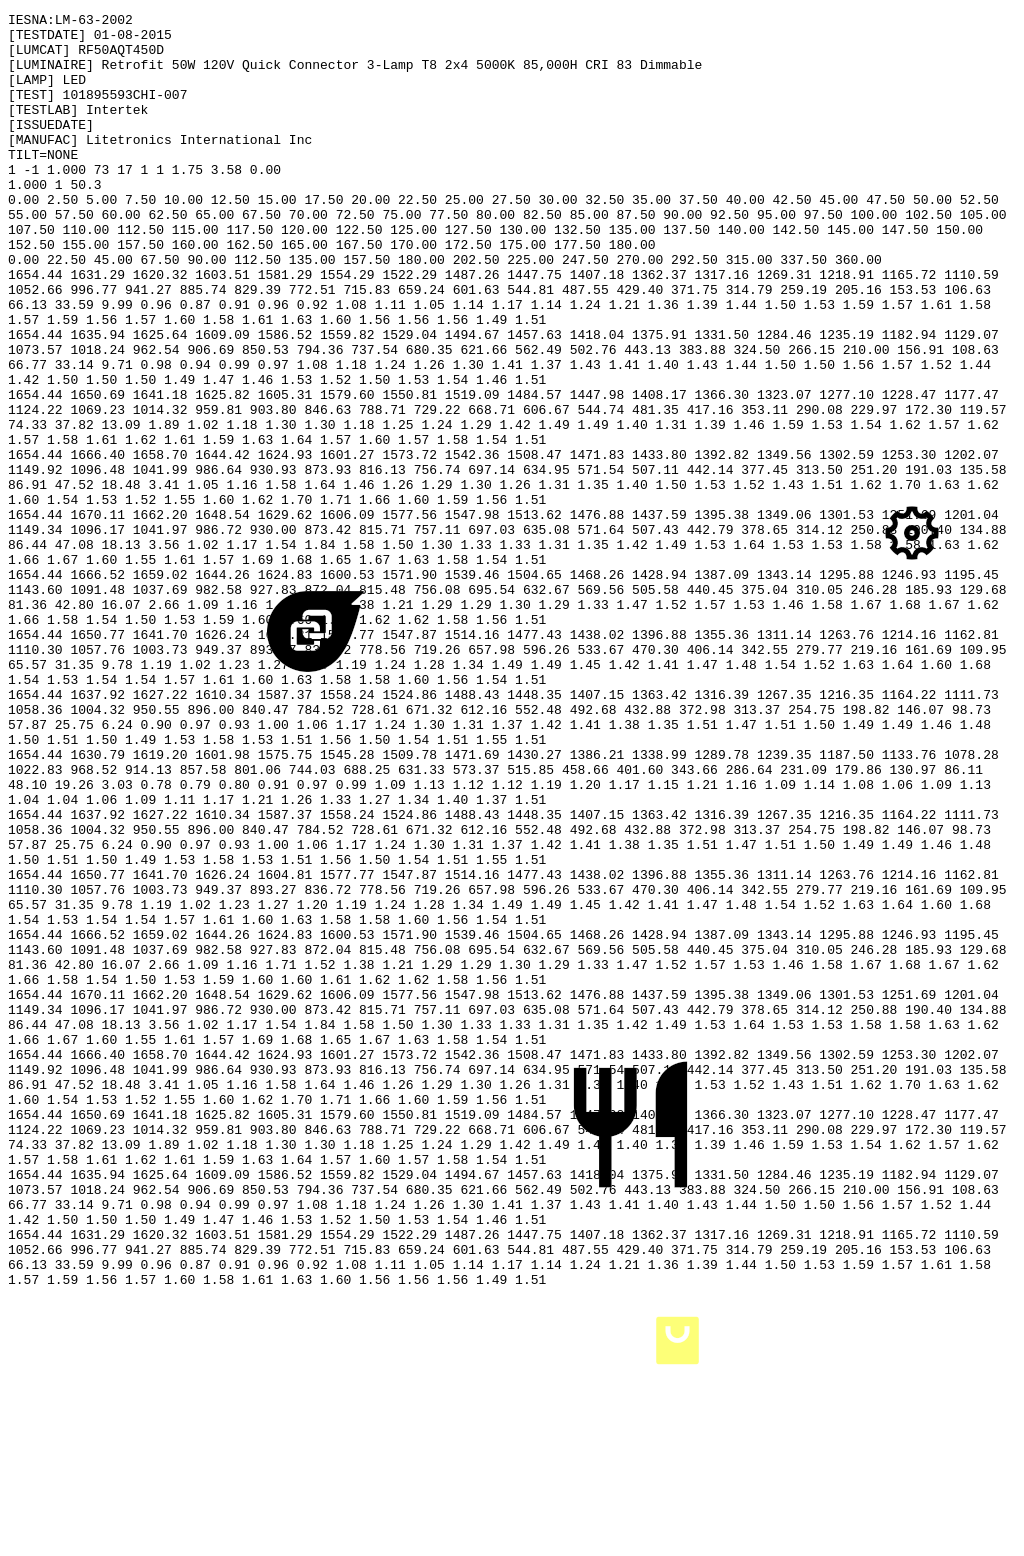  I want to click on find nearby restaurants, so click(630, 1124).